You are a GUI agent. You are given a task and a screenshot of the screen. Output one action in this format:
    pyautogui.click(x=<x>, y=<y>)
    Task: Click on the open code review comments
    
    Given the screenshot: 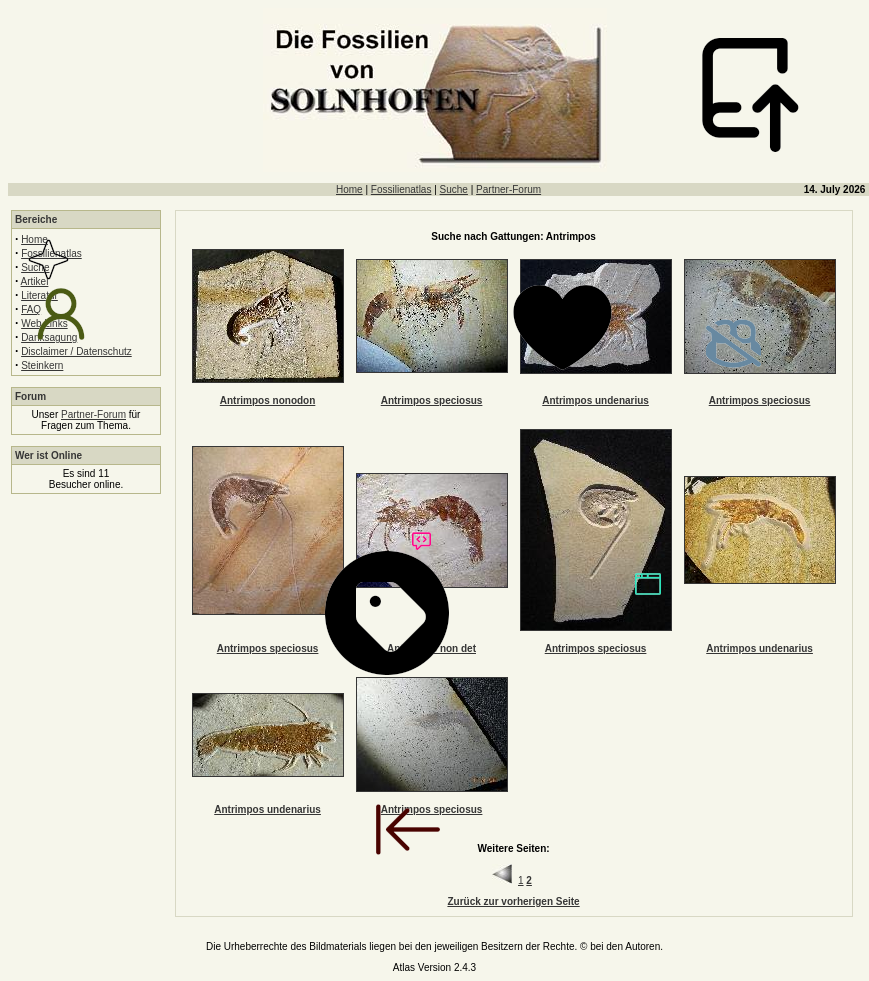 What is the action you would take?
    pyautogui.click(x=421, y=540)
    